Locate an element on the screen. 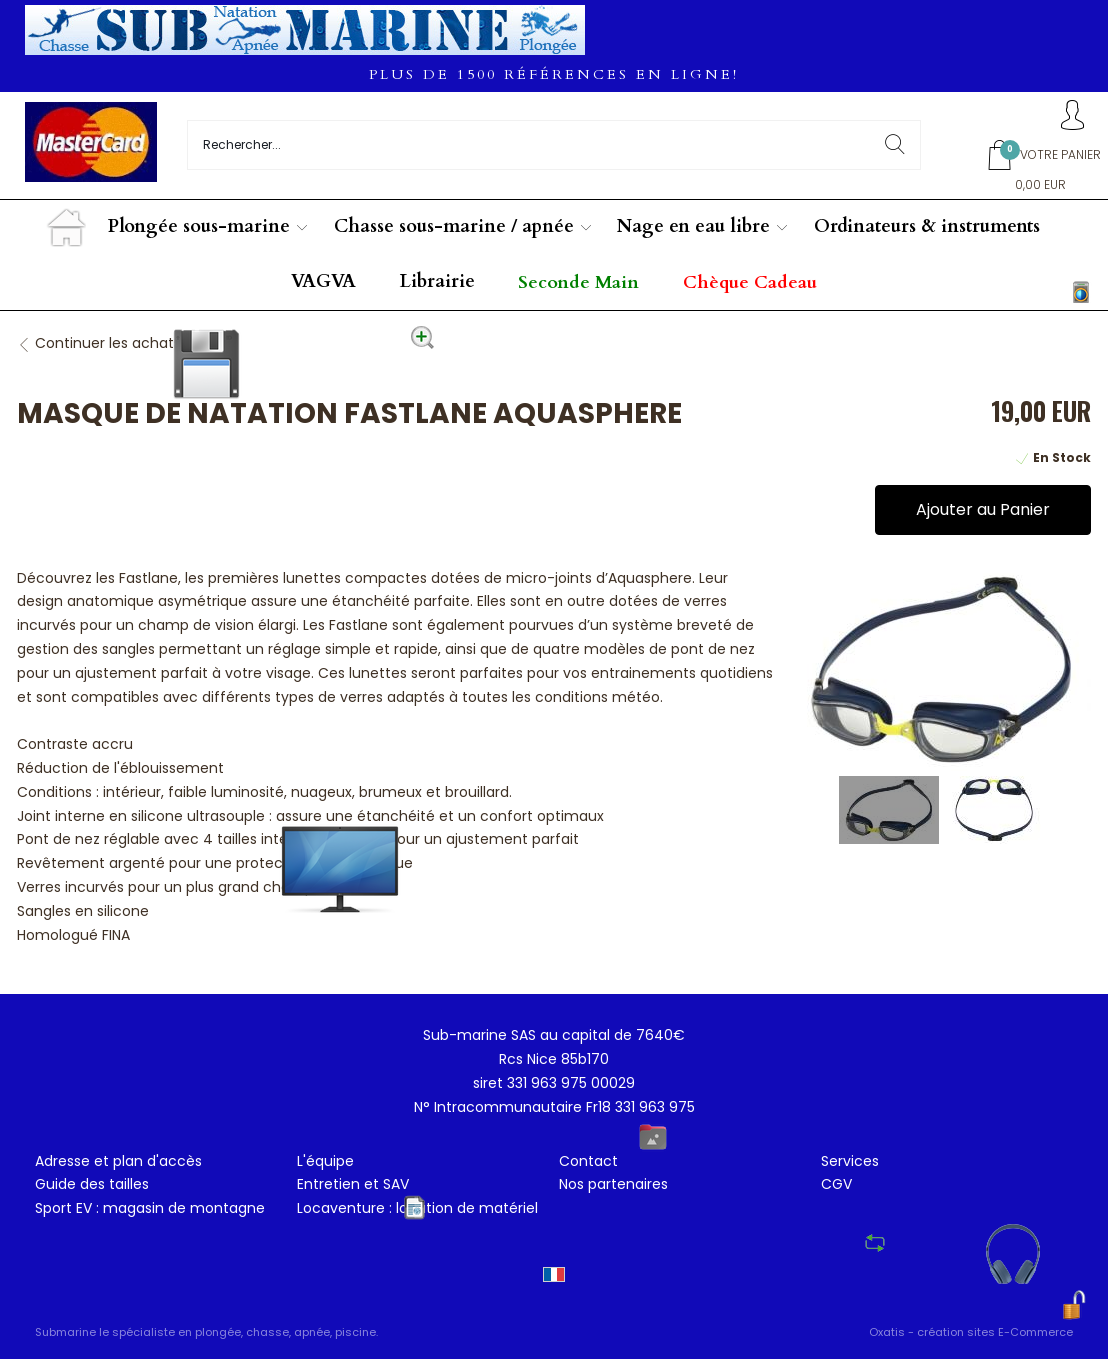 The width and height of the screenshot is (1108, 1359). save the current file or document is located at coordinates (206, 364).